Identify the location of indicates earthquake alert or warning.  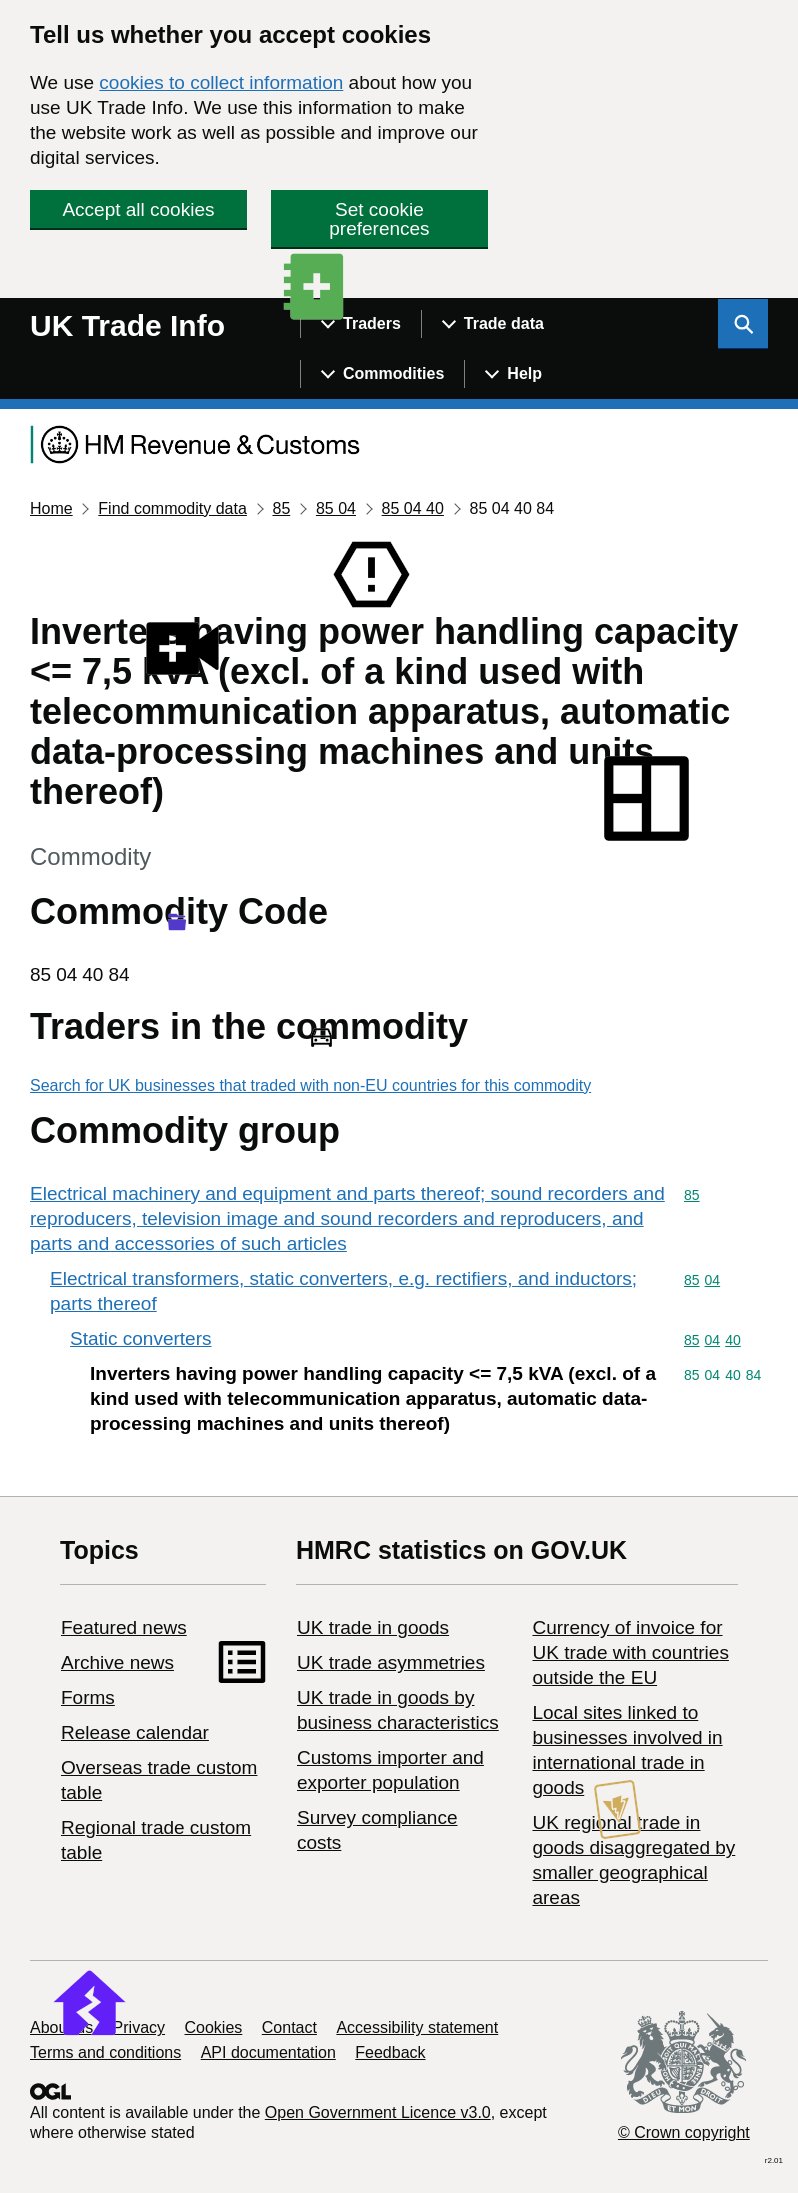
(89, 2005).